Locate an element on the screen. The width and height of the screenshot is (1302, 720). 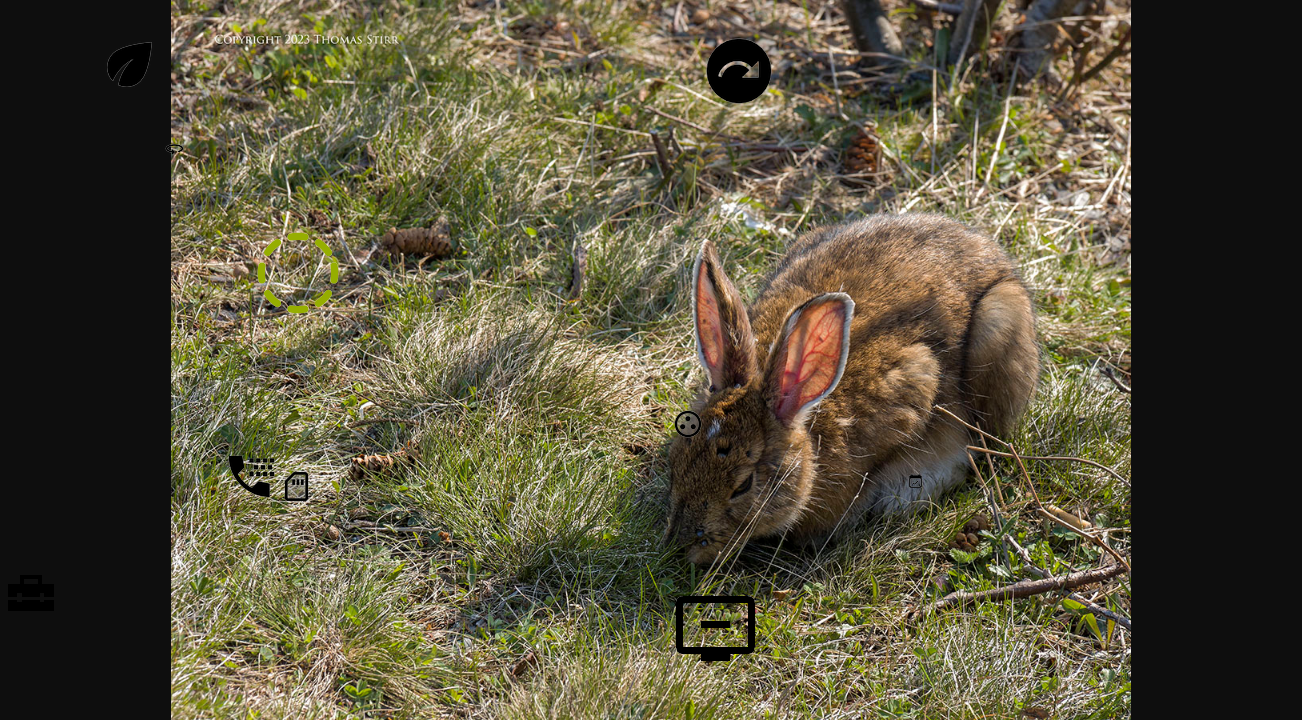
skip to next scheduled task or plan is located at coordinates (739, 71).